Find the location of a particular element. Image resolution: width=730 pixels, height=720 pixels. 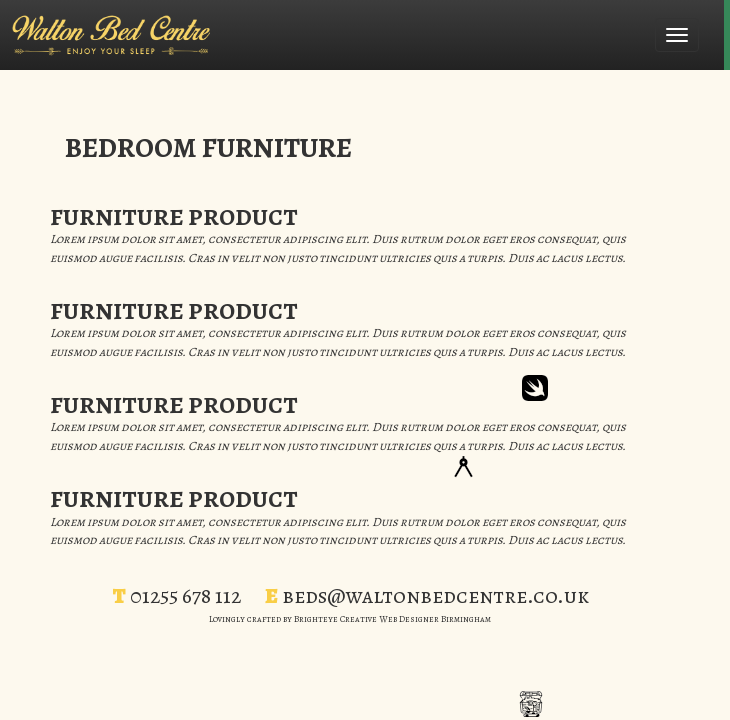

access drawing or design tools is located at coordinates (463, 466).